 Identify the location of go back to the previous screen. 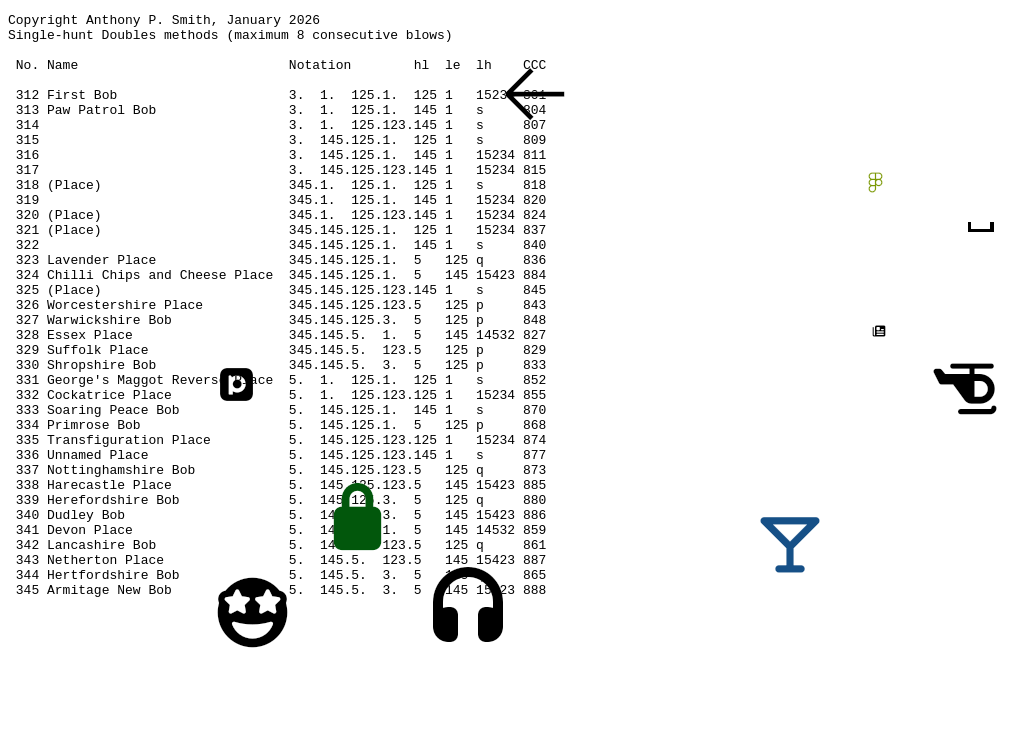
(535, 92).